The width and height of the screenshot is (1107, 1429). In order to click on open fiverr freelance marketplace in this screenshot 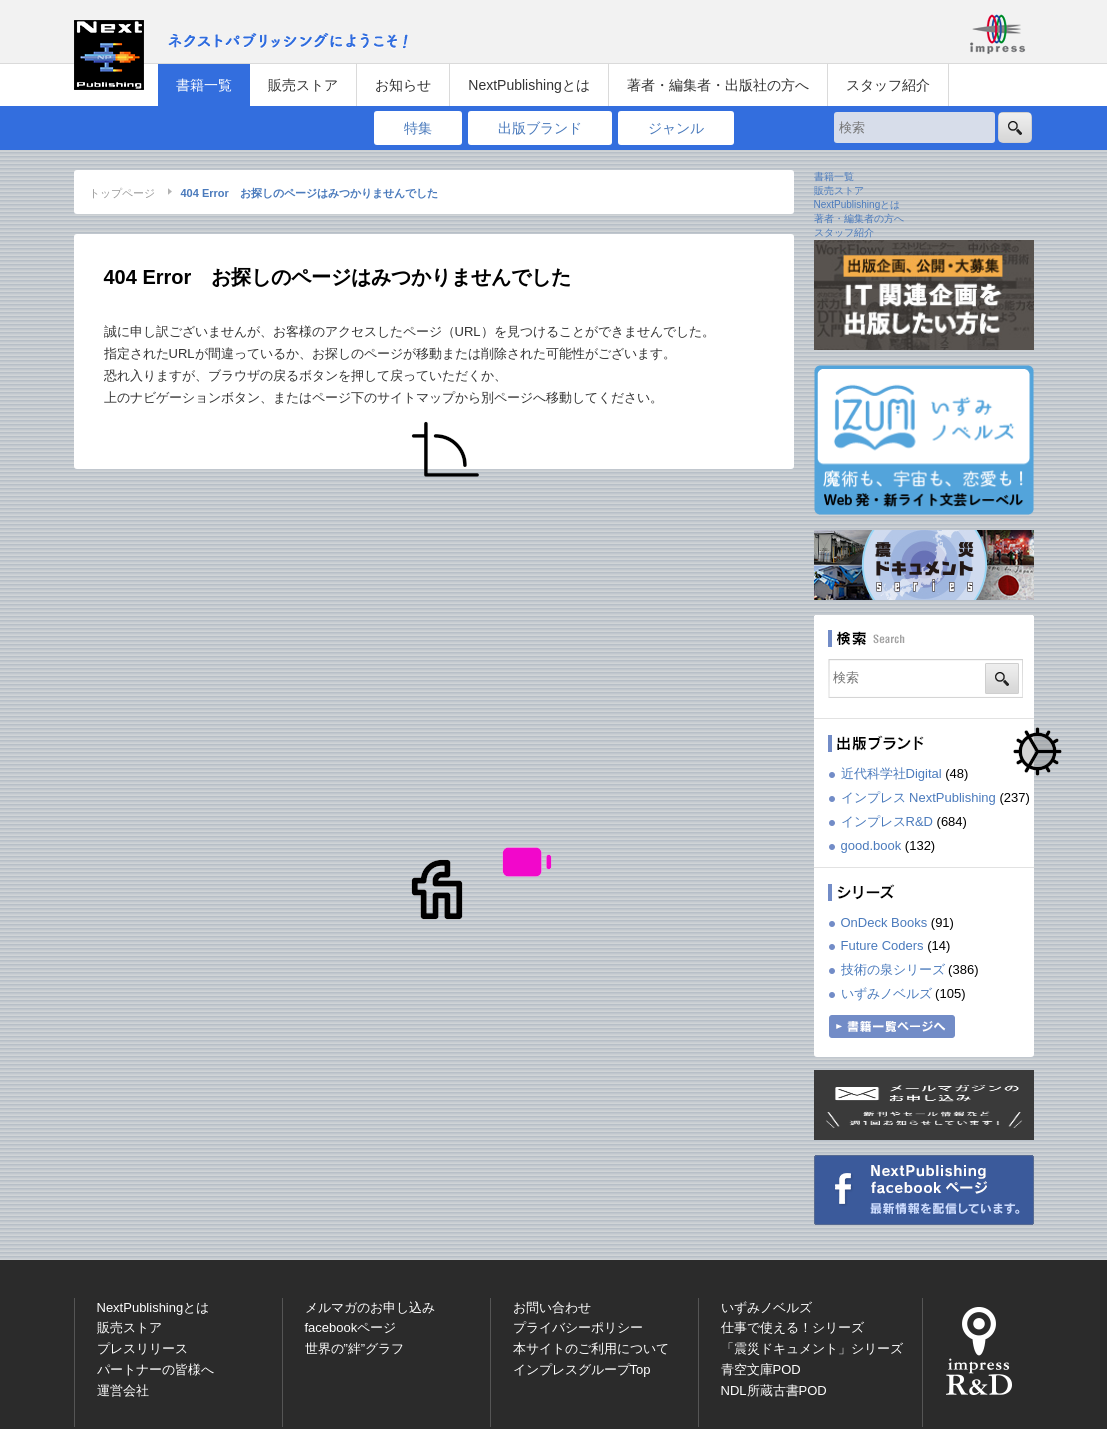, I will do `click(438, 889)`.